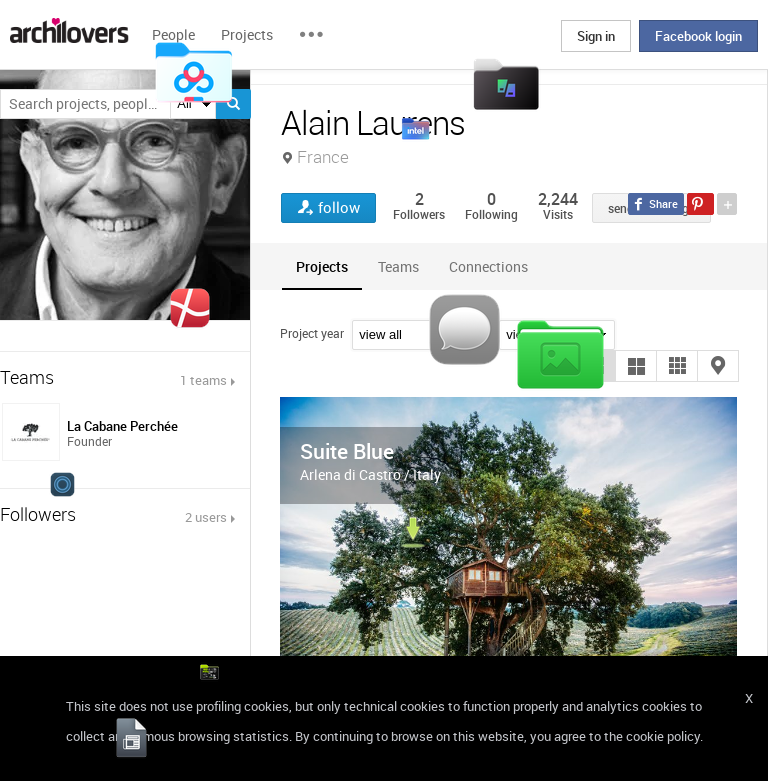  Describe the element at coordinates (464, 329) in the screenshot. I see `open the messages app` at that location.